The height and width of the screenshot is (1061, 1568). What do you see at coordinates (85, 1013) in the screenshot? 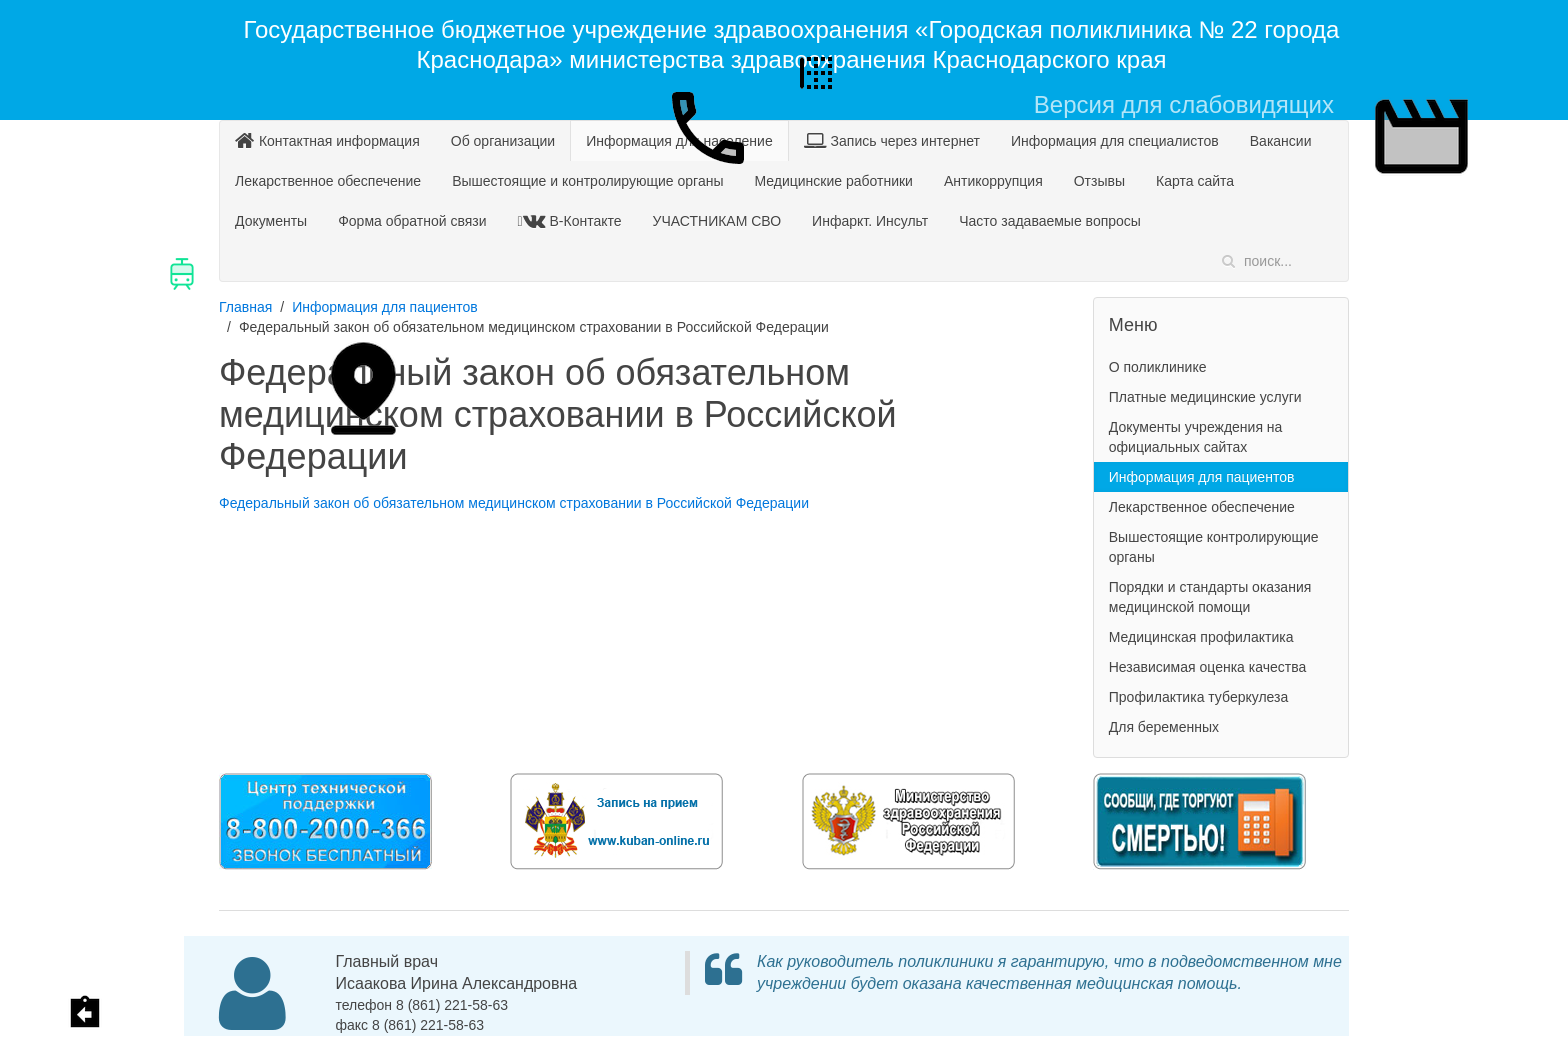
I see `return or send back an assignment` at bounding box center [85, 1013].